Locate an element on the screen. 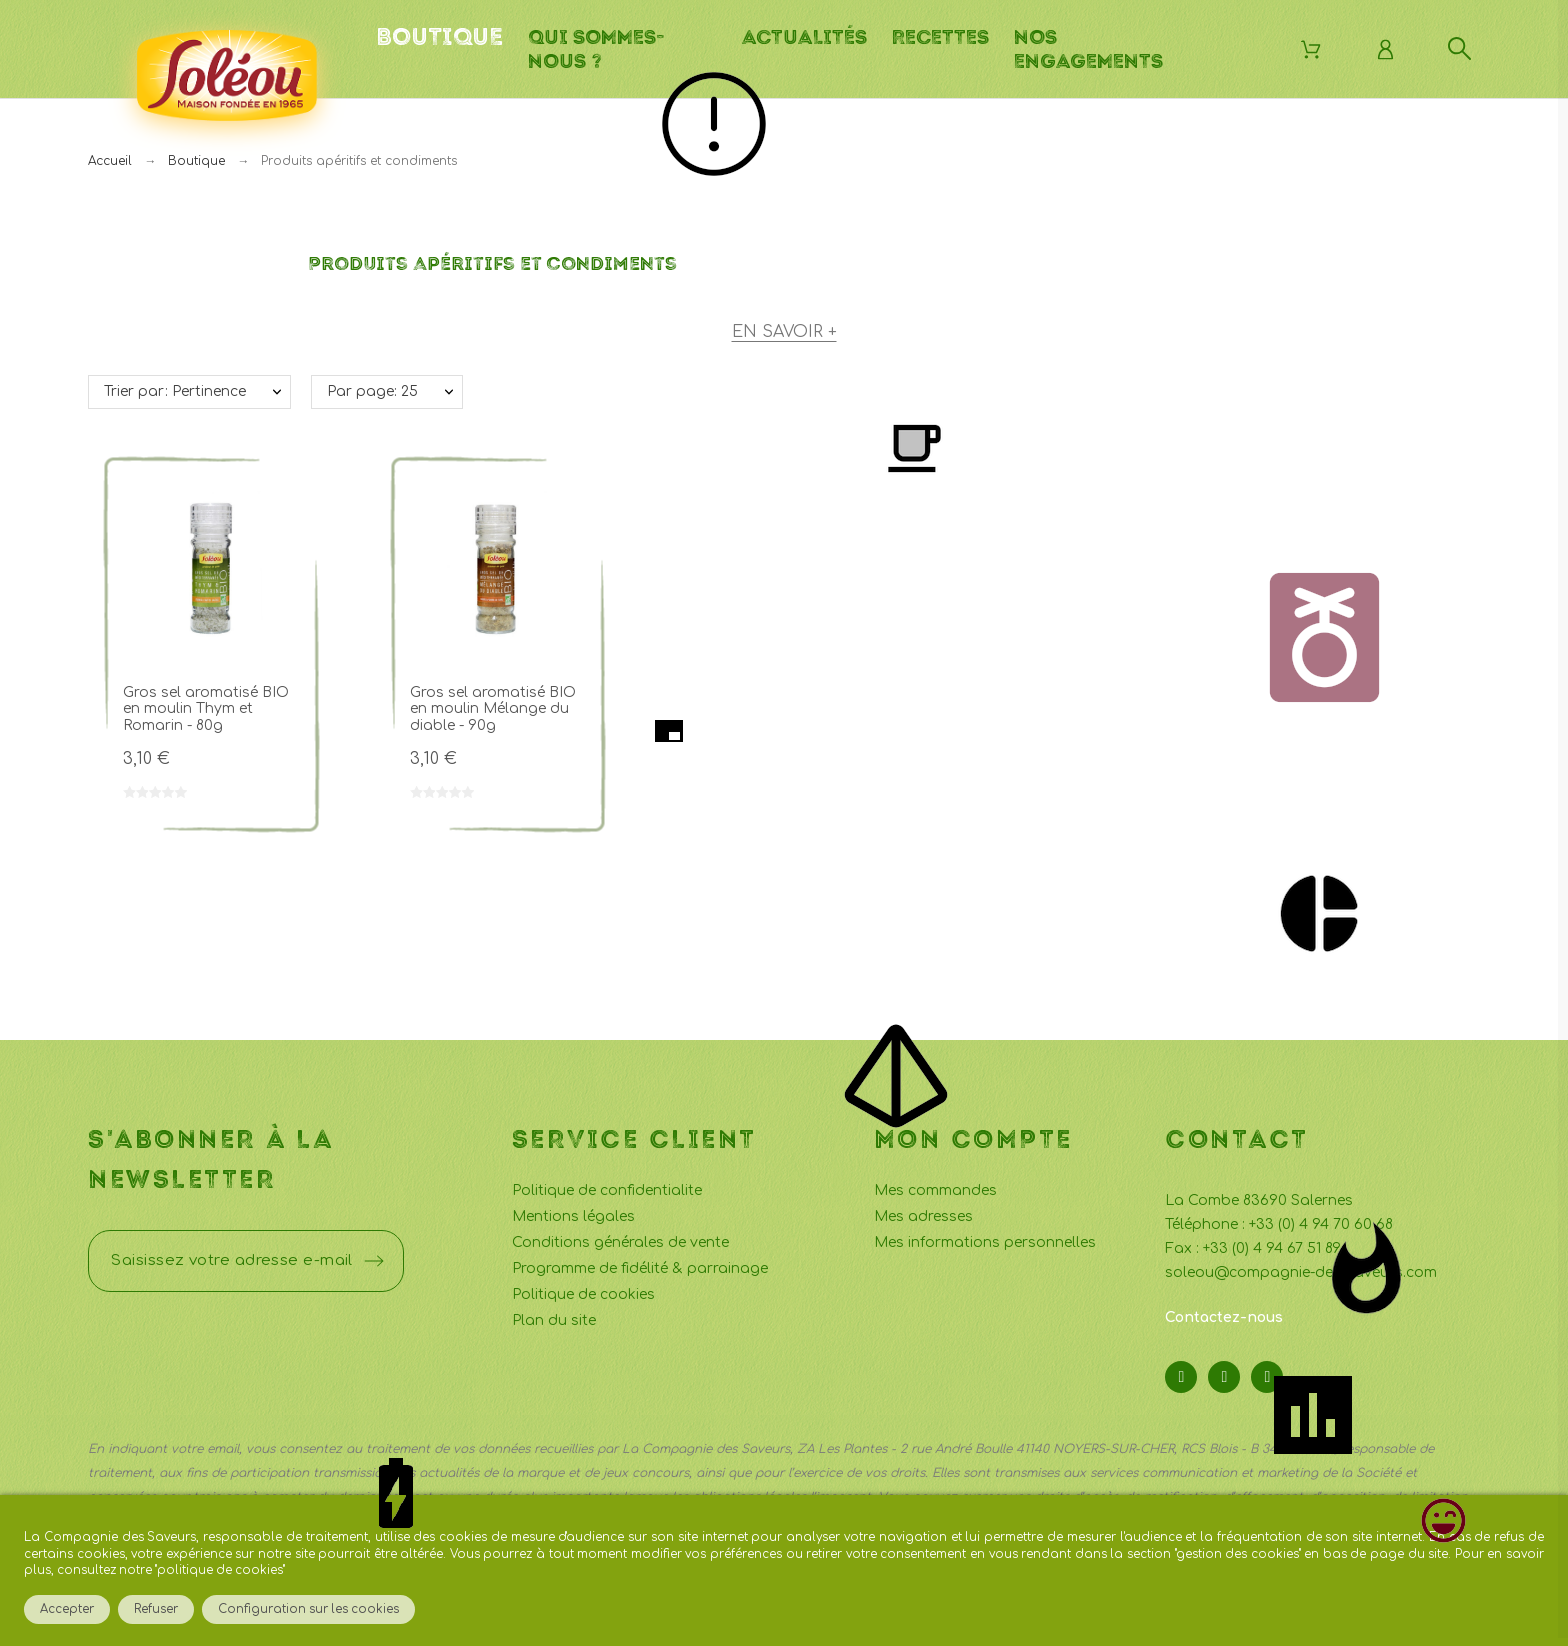  indicates a warning or caution state is located at coordinates (714, 124).